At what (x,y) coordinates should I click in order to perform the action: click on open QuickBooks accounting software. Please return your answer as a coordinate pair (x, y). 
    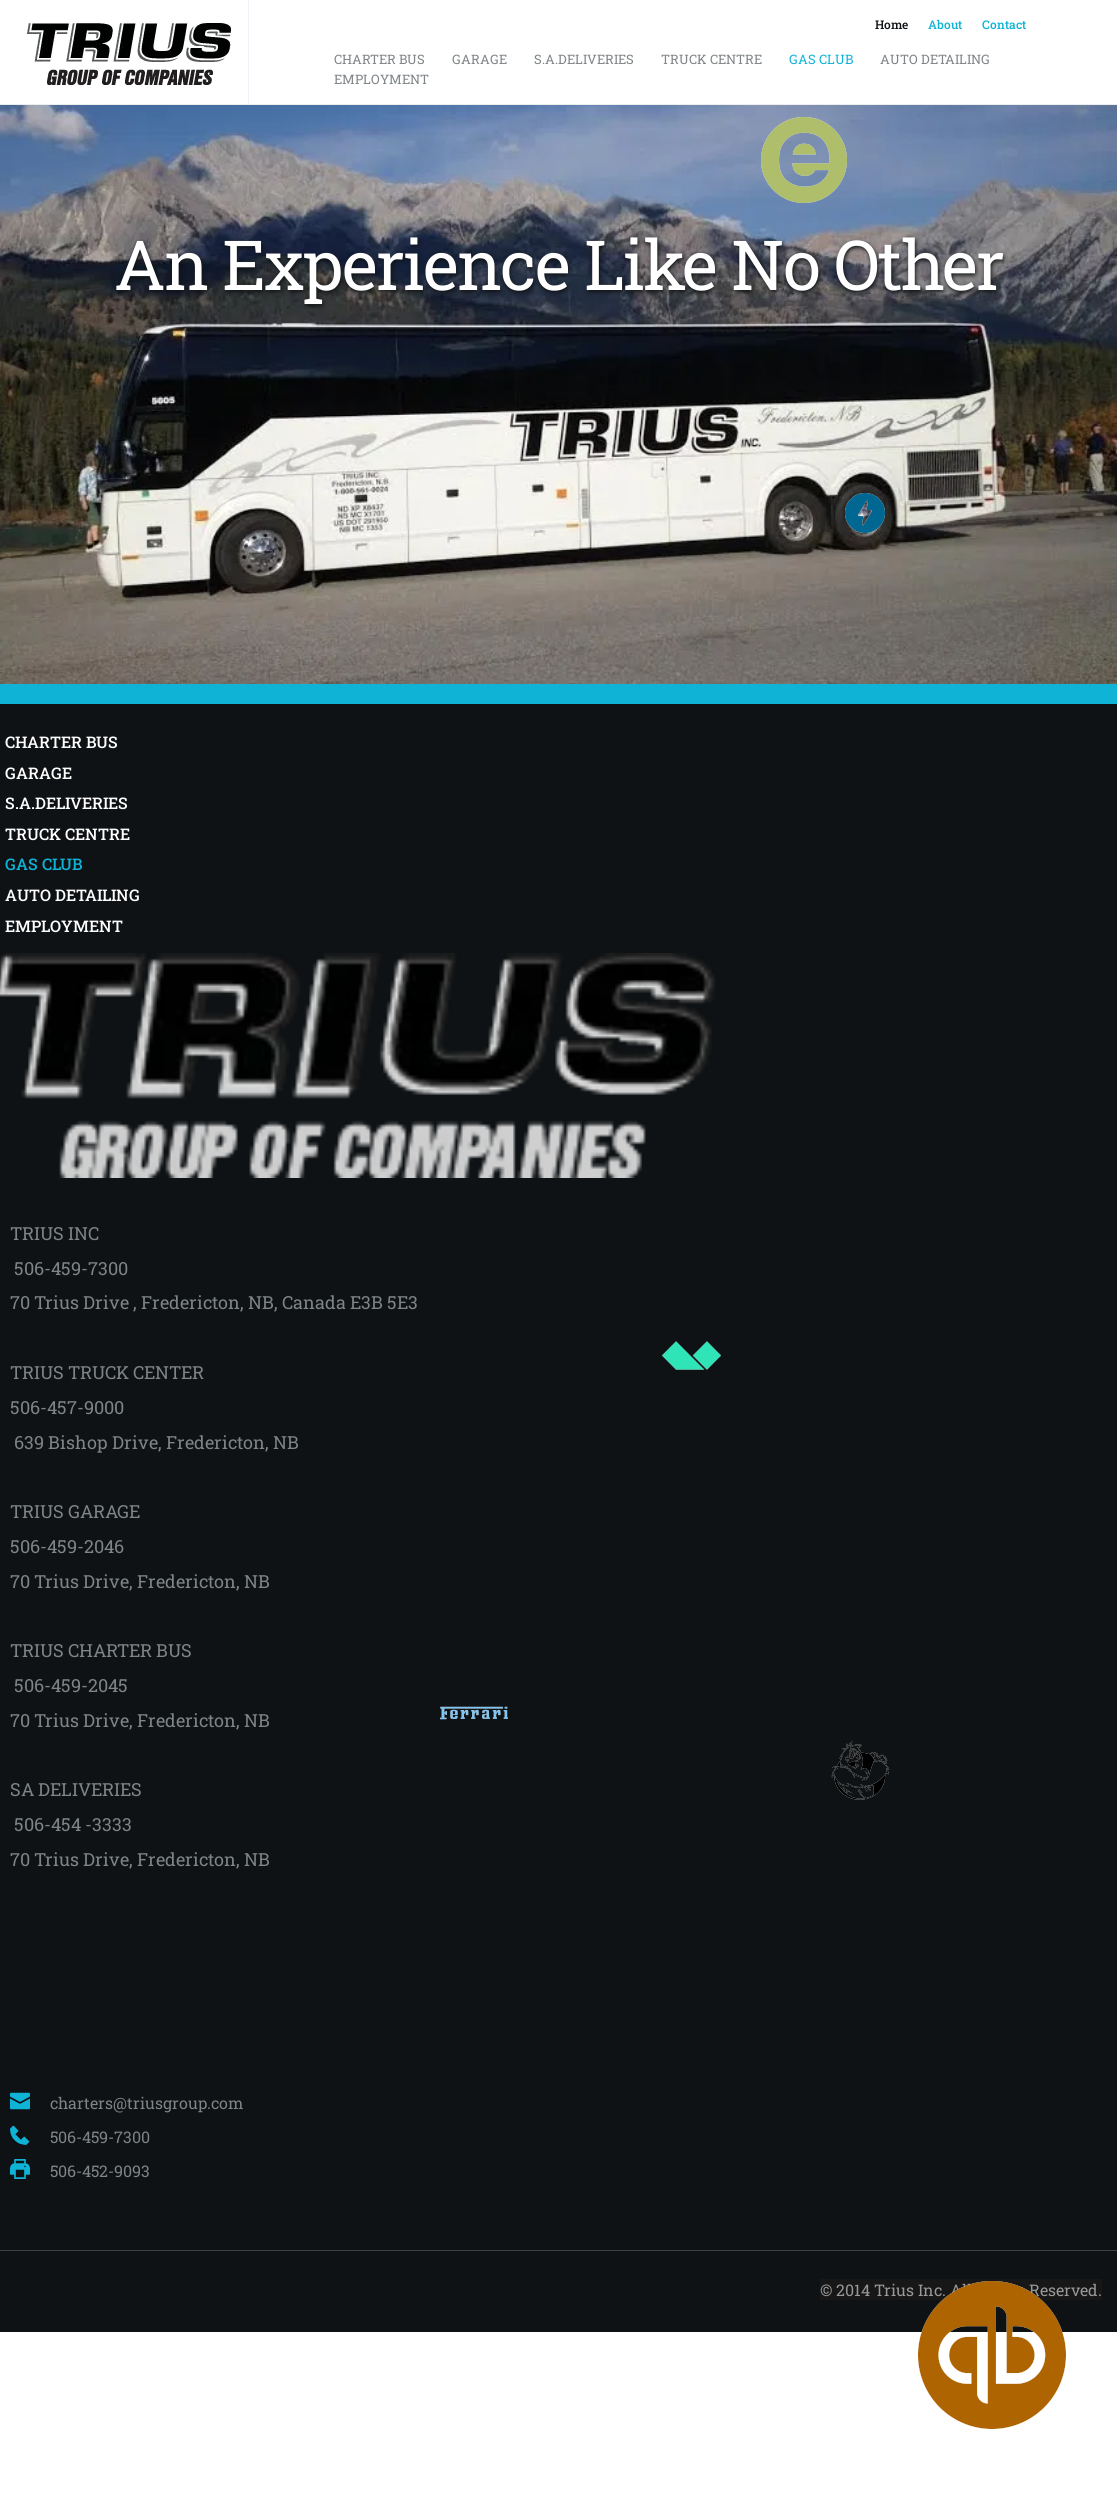
    Looking at the image, I should click on (992, 2355).